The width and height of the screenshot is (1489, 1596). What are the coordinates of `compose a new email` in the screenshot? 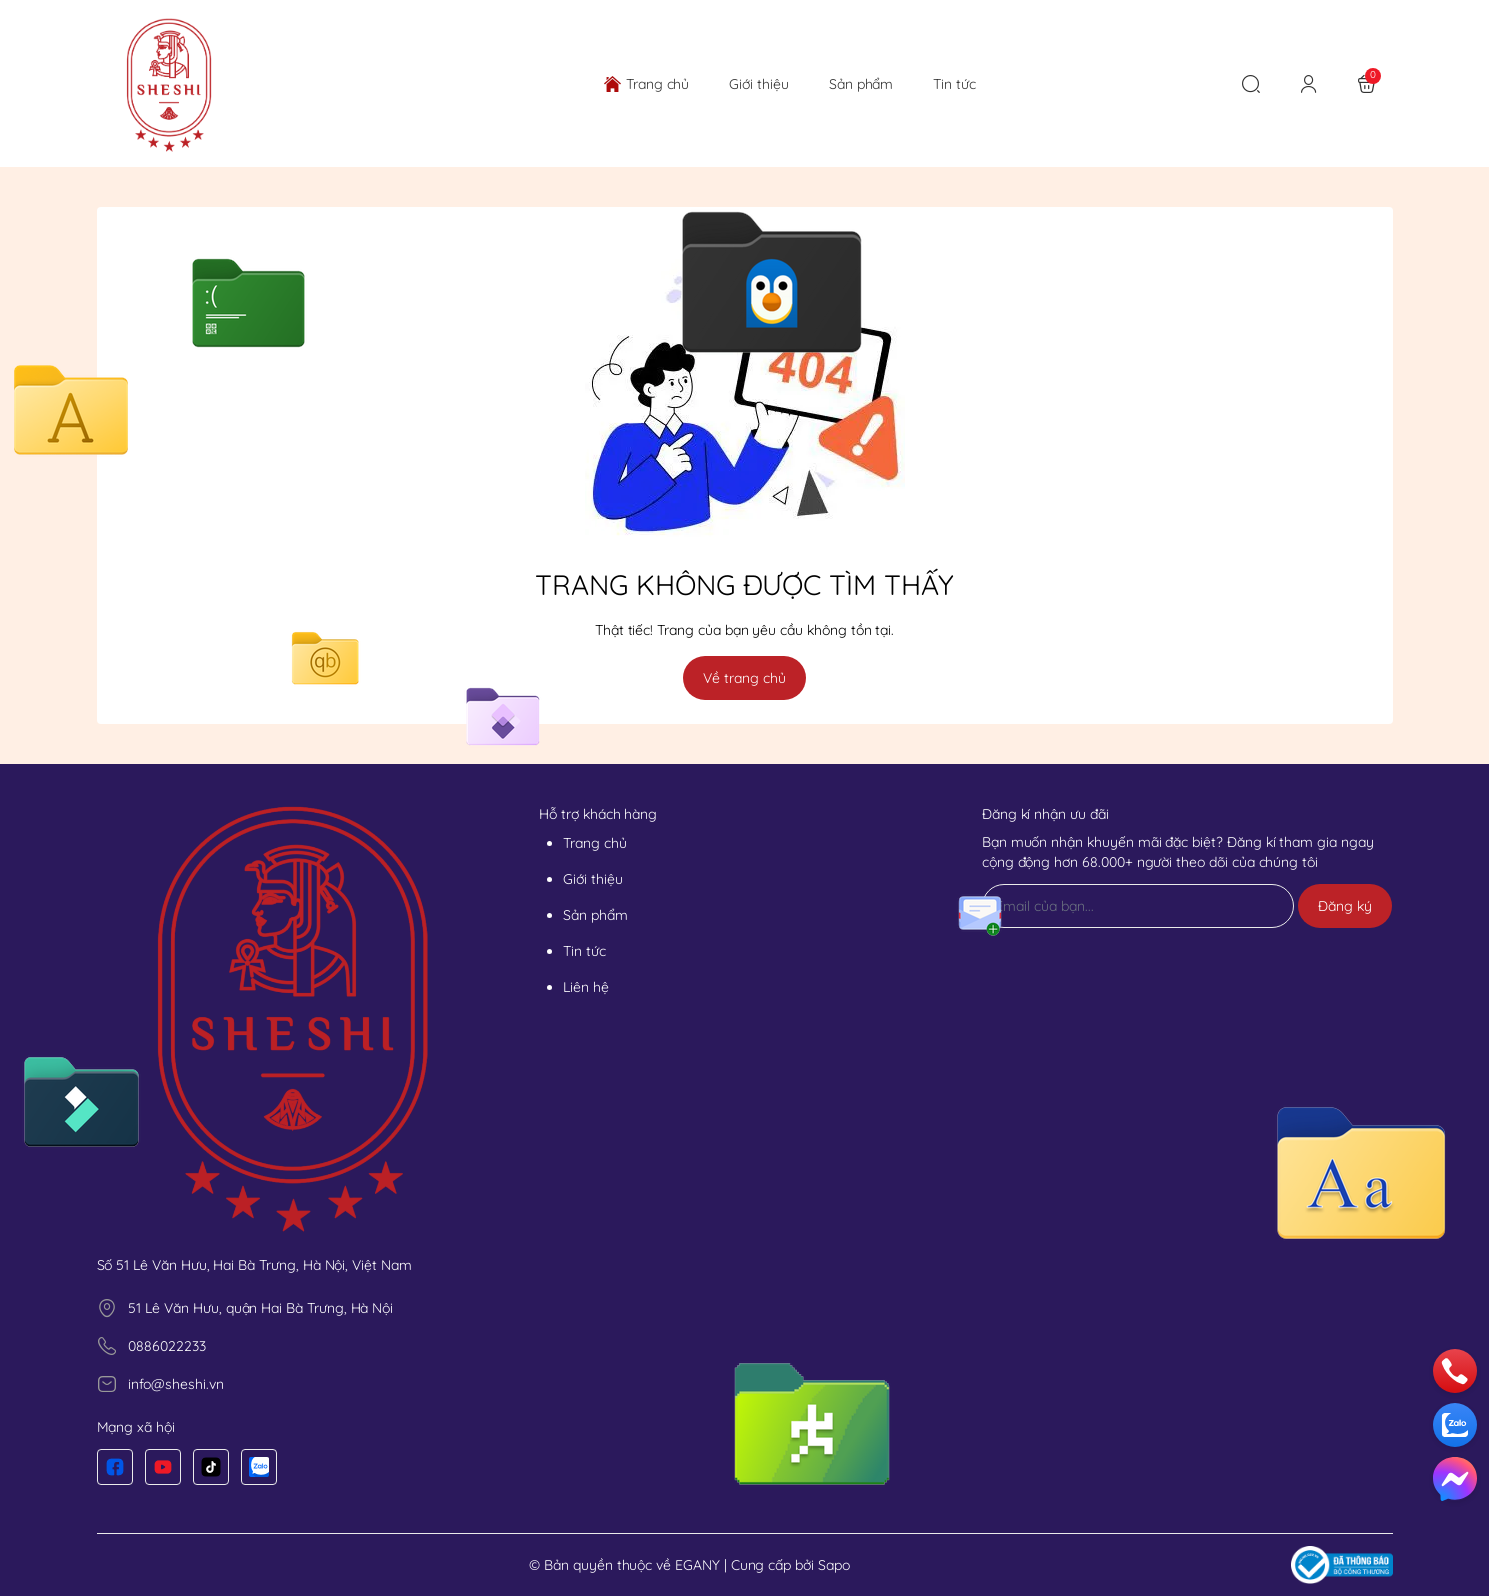 It's located at (980, 913).